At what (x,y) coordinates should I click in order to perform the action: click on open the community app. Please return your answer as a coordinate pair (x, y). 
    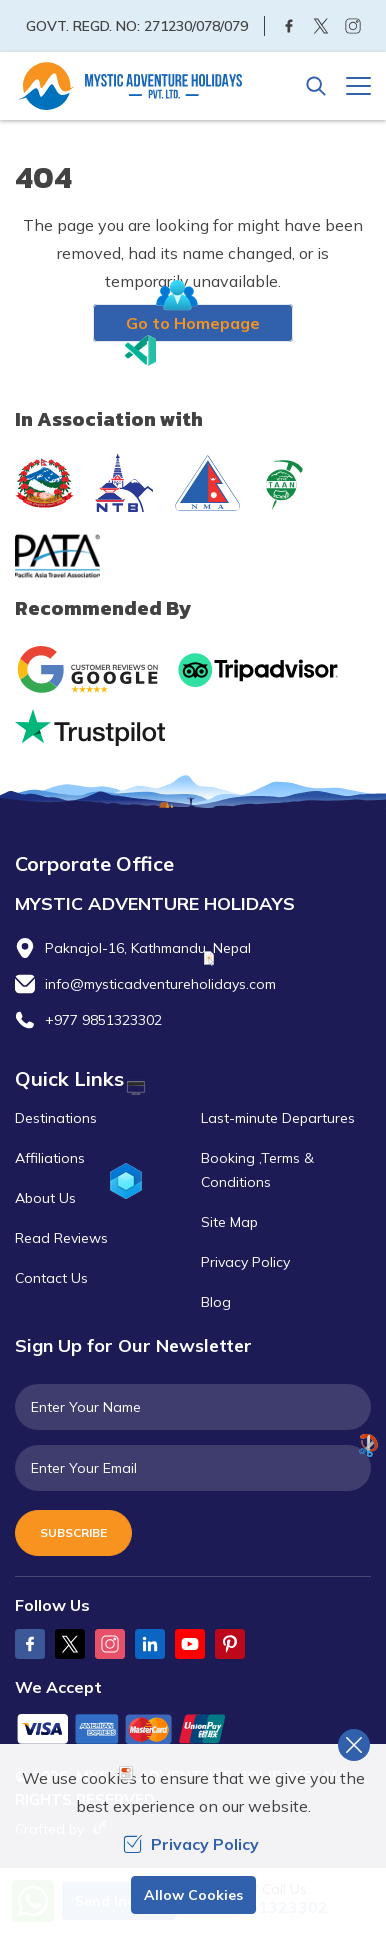
    Looking at the image, I should click on (177, 295).